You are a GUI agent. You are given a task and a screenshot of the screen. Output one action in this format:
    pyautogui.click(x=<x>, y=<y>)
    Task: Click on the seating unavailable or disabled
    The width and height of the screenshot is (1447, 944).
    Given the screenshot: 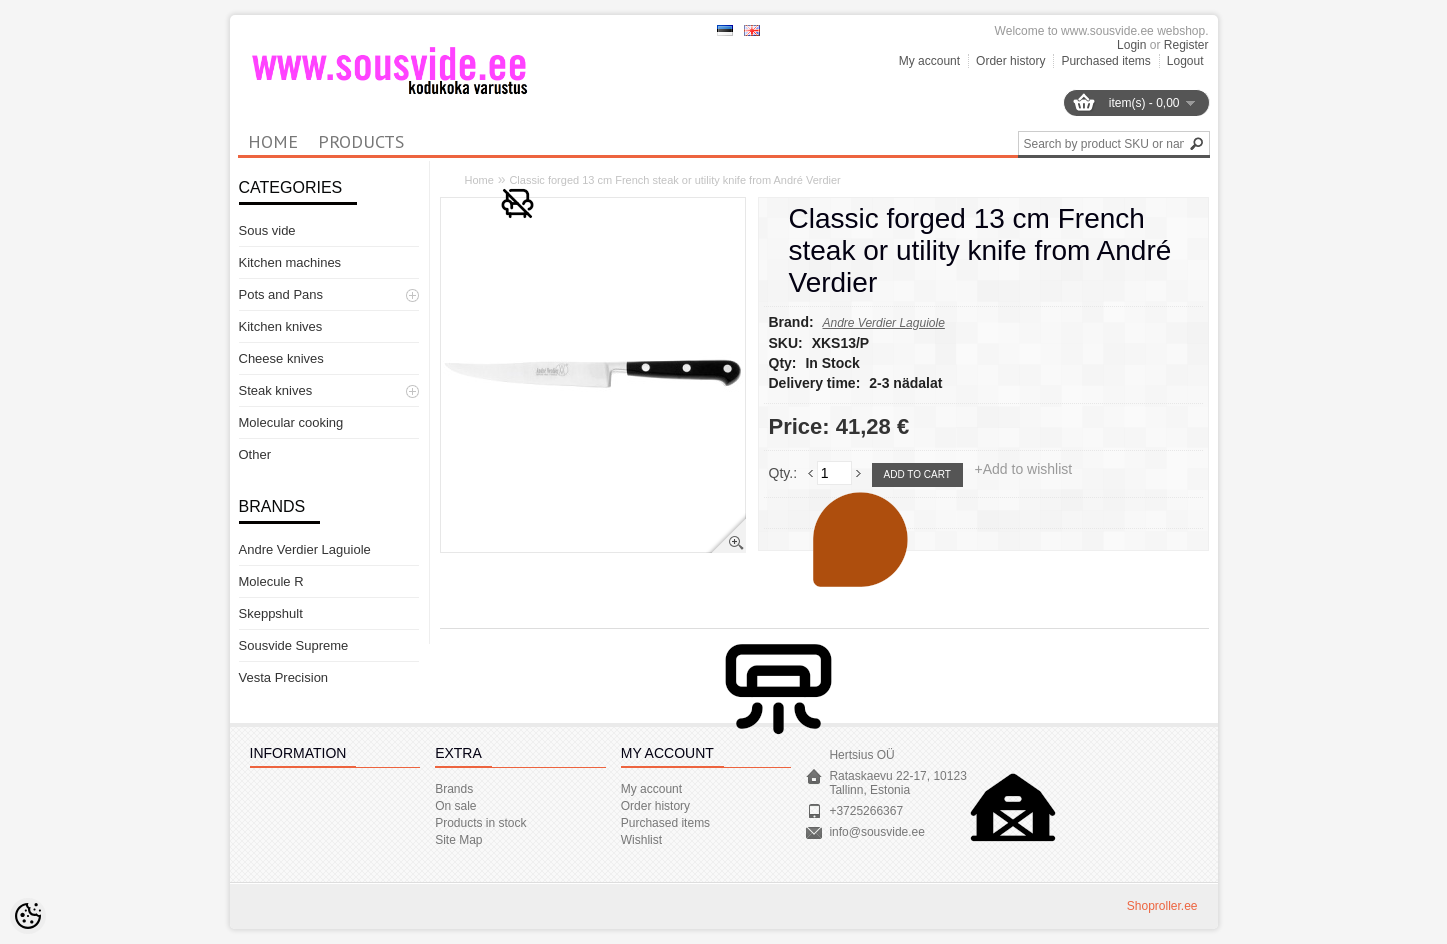 What is the action you would take?
    pyautogui.click(x=517, y=203)
    